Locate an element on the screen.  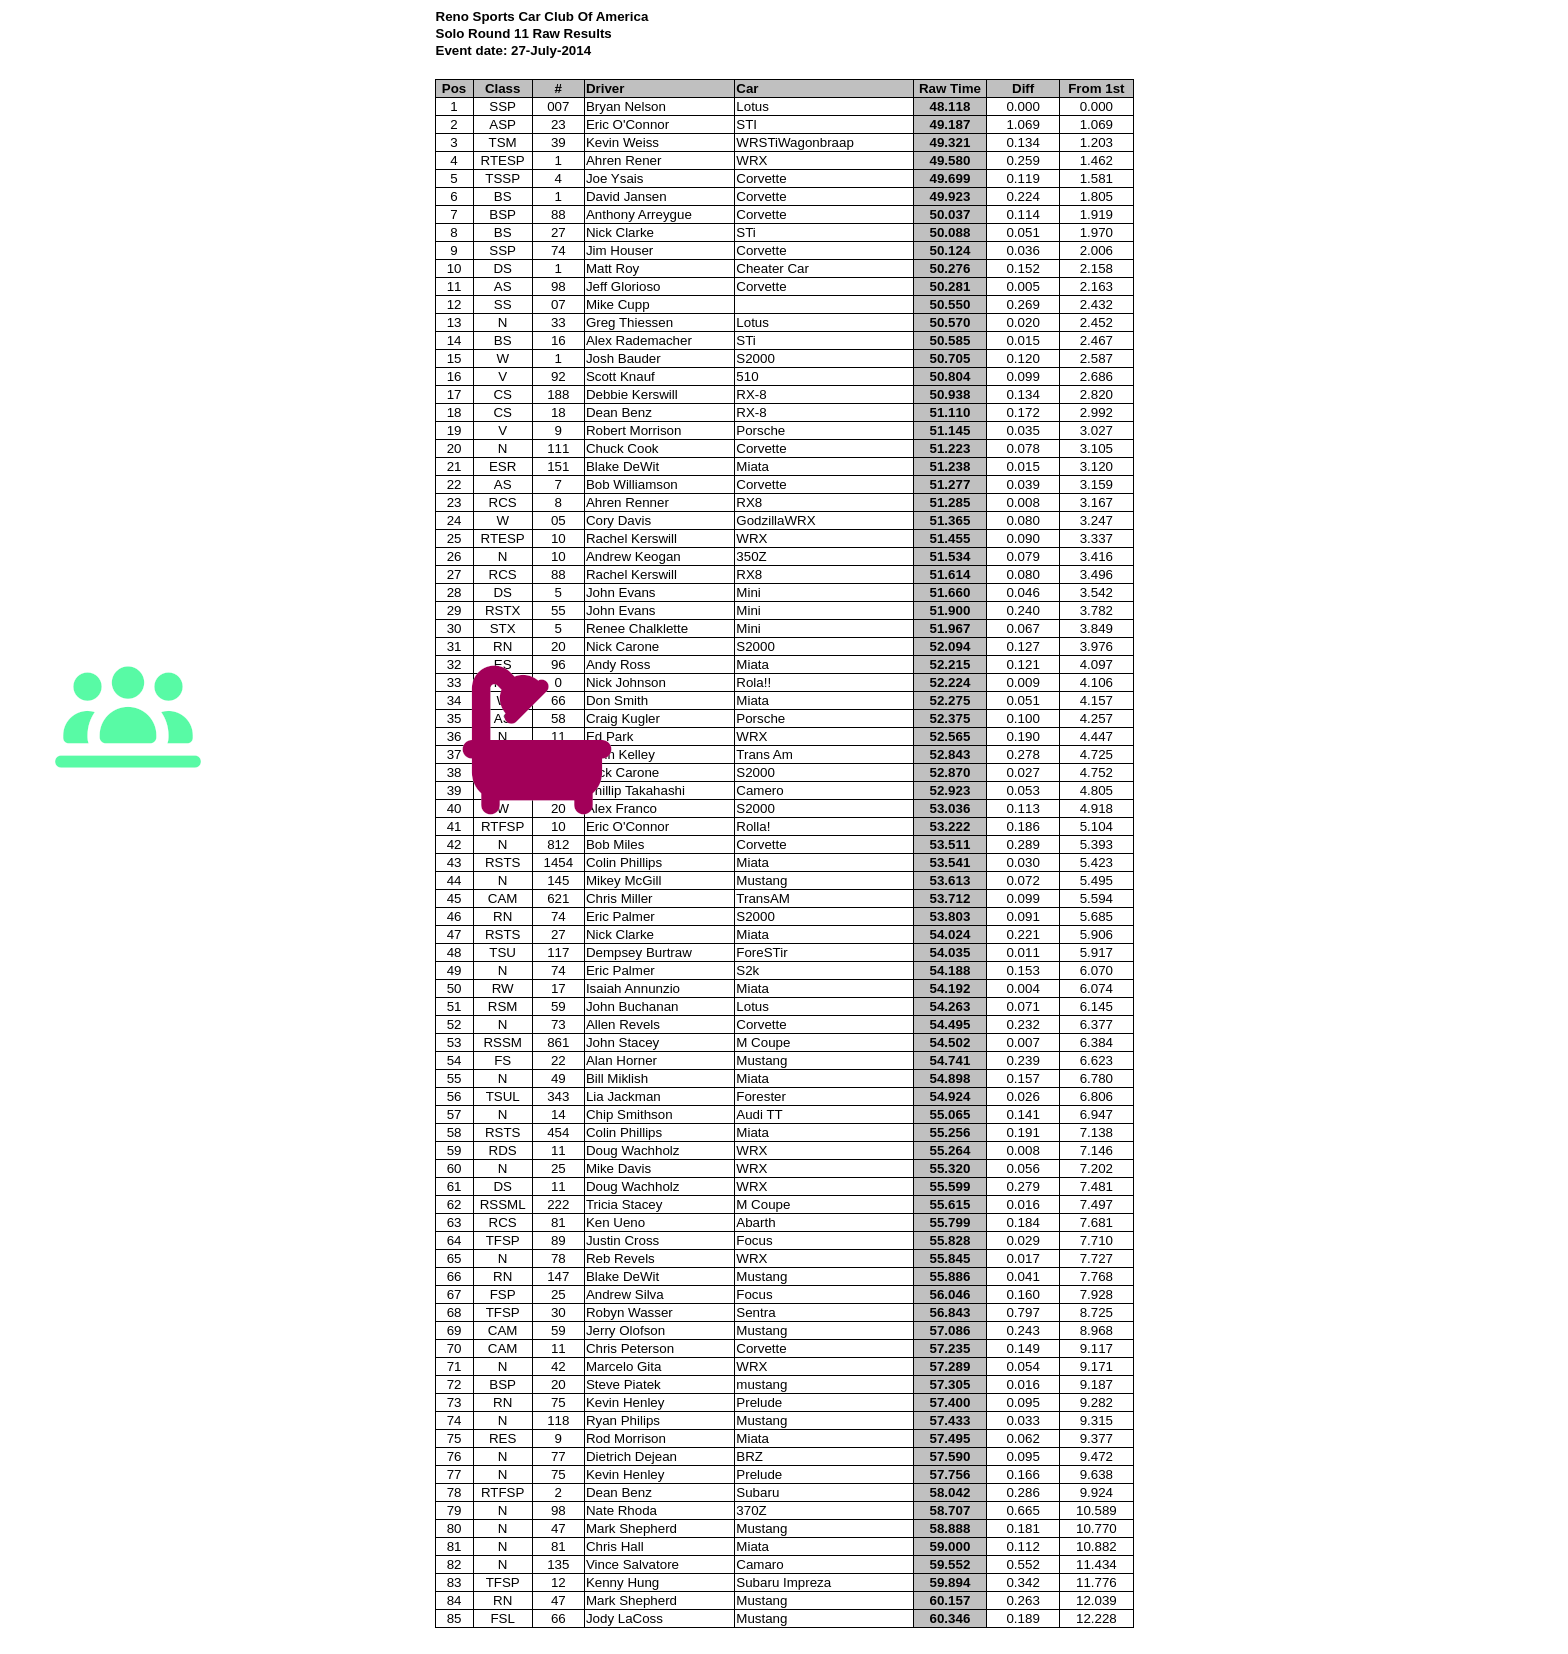
view all team members or users is located at coordinates (128, 715).